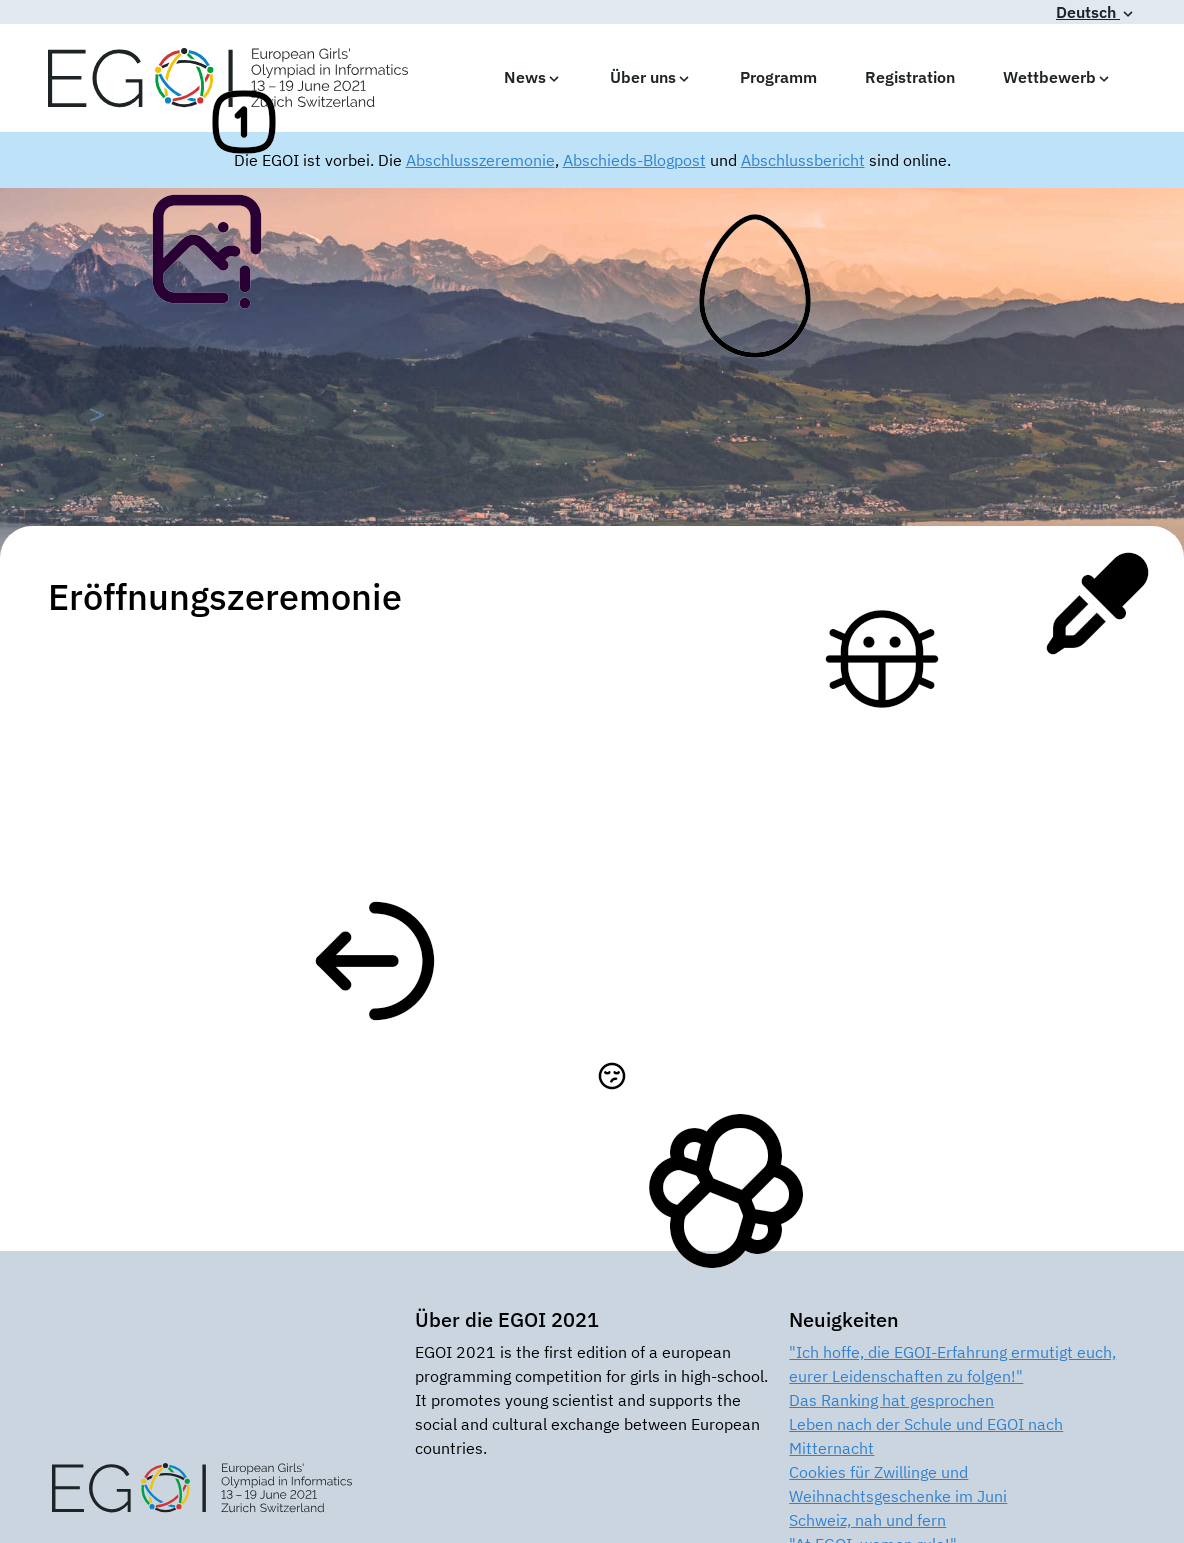  Describe the element at coordinates (612, 1076) in the screenshot. I see `indicate user frustration or negative feedback` at that location.